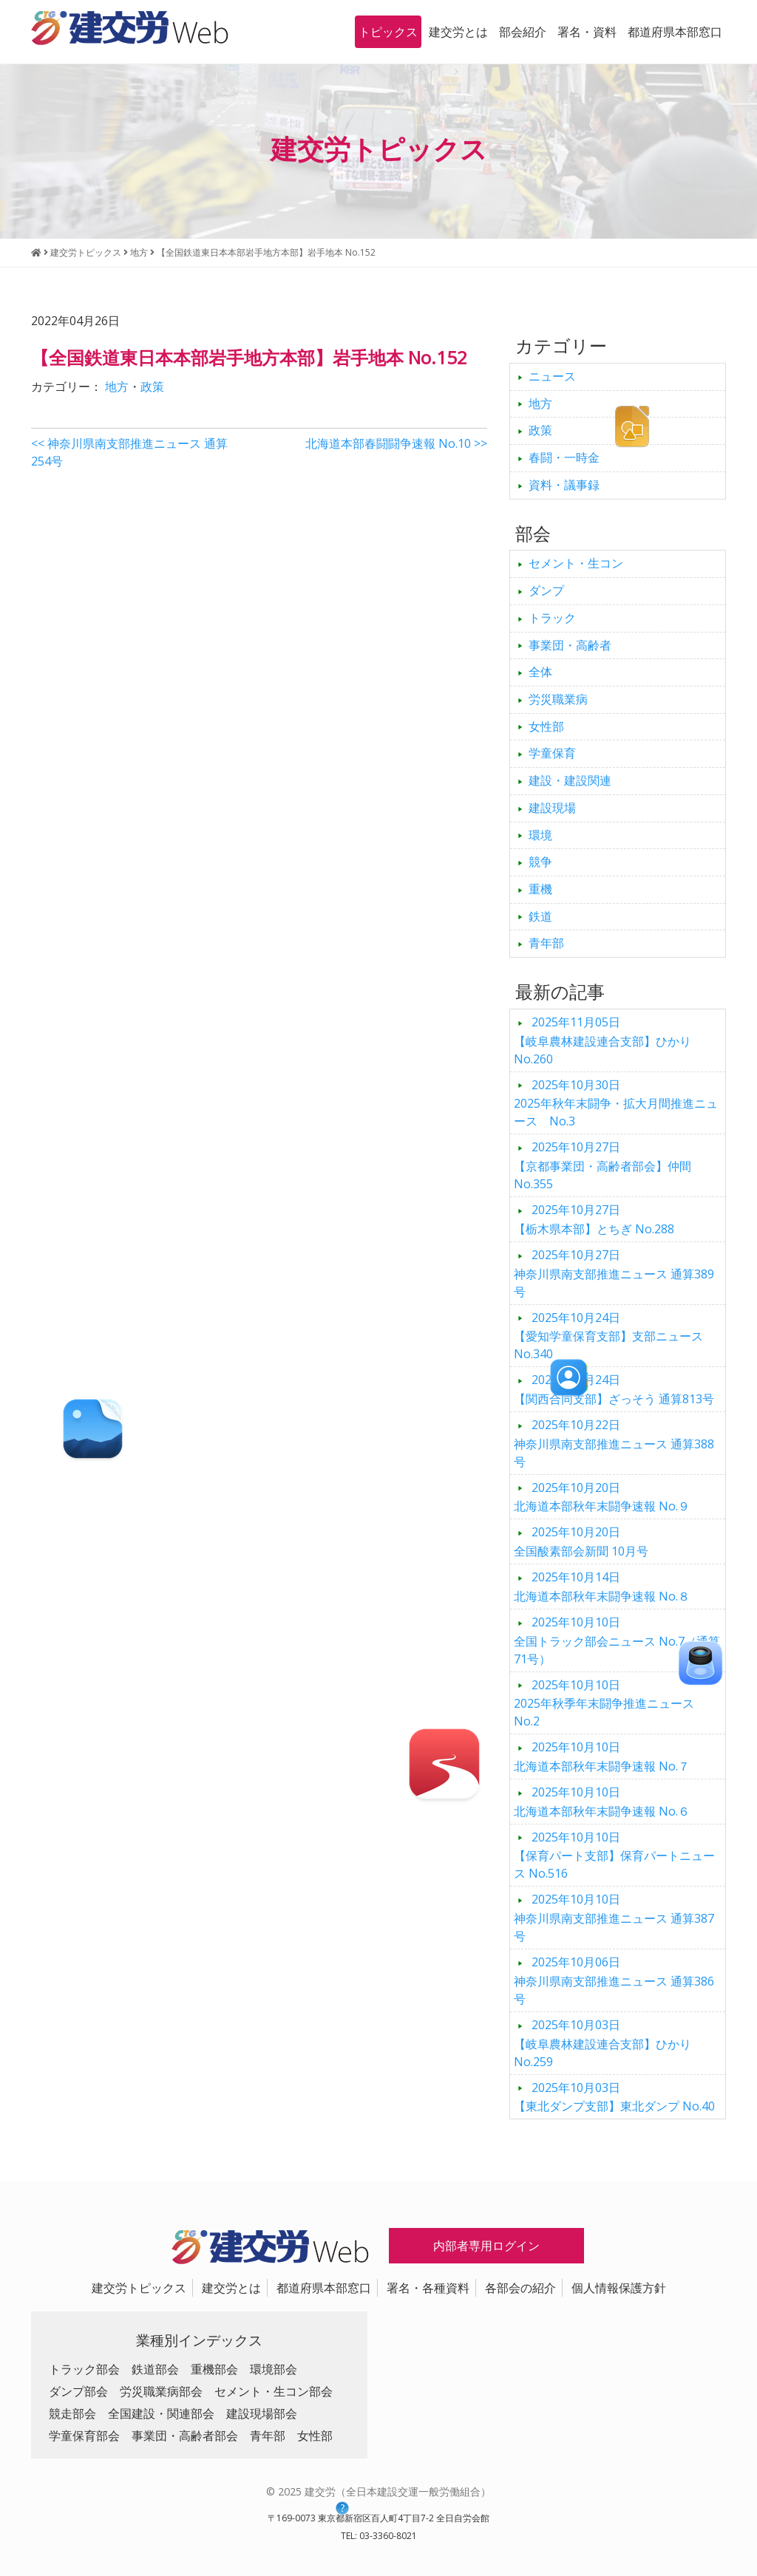 The image size is (757, 2576). What do you see at coordinates (568, 1377) in the screenshot?
I see `open the communicator app` at bounding box center [568, 1377].